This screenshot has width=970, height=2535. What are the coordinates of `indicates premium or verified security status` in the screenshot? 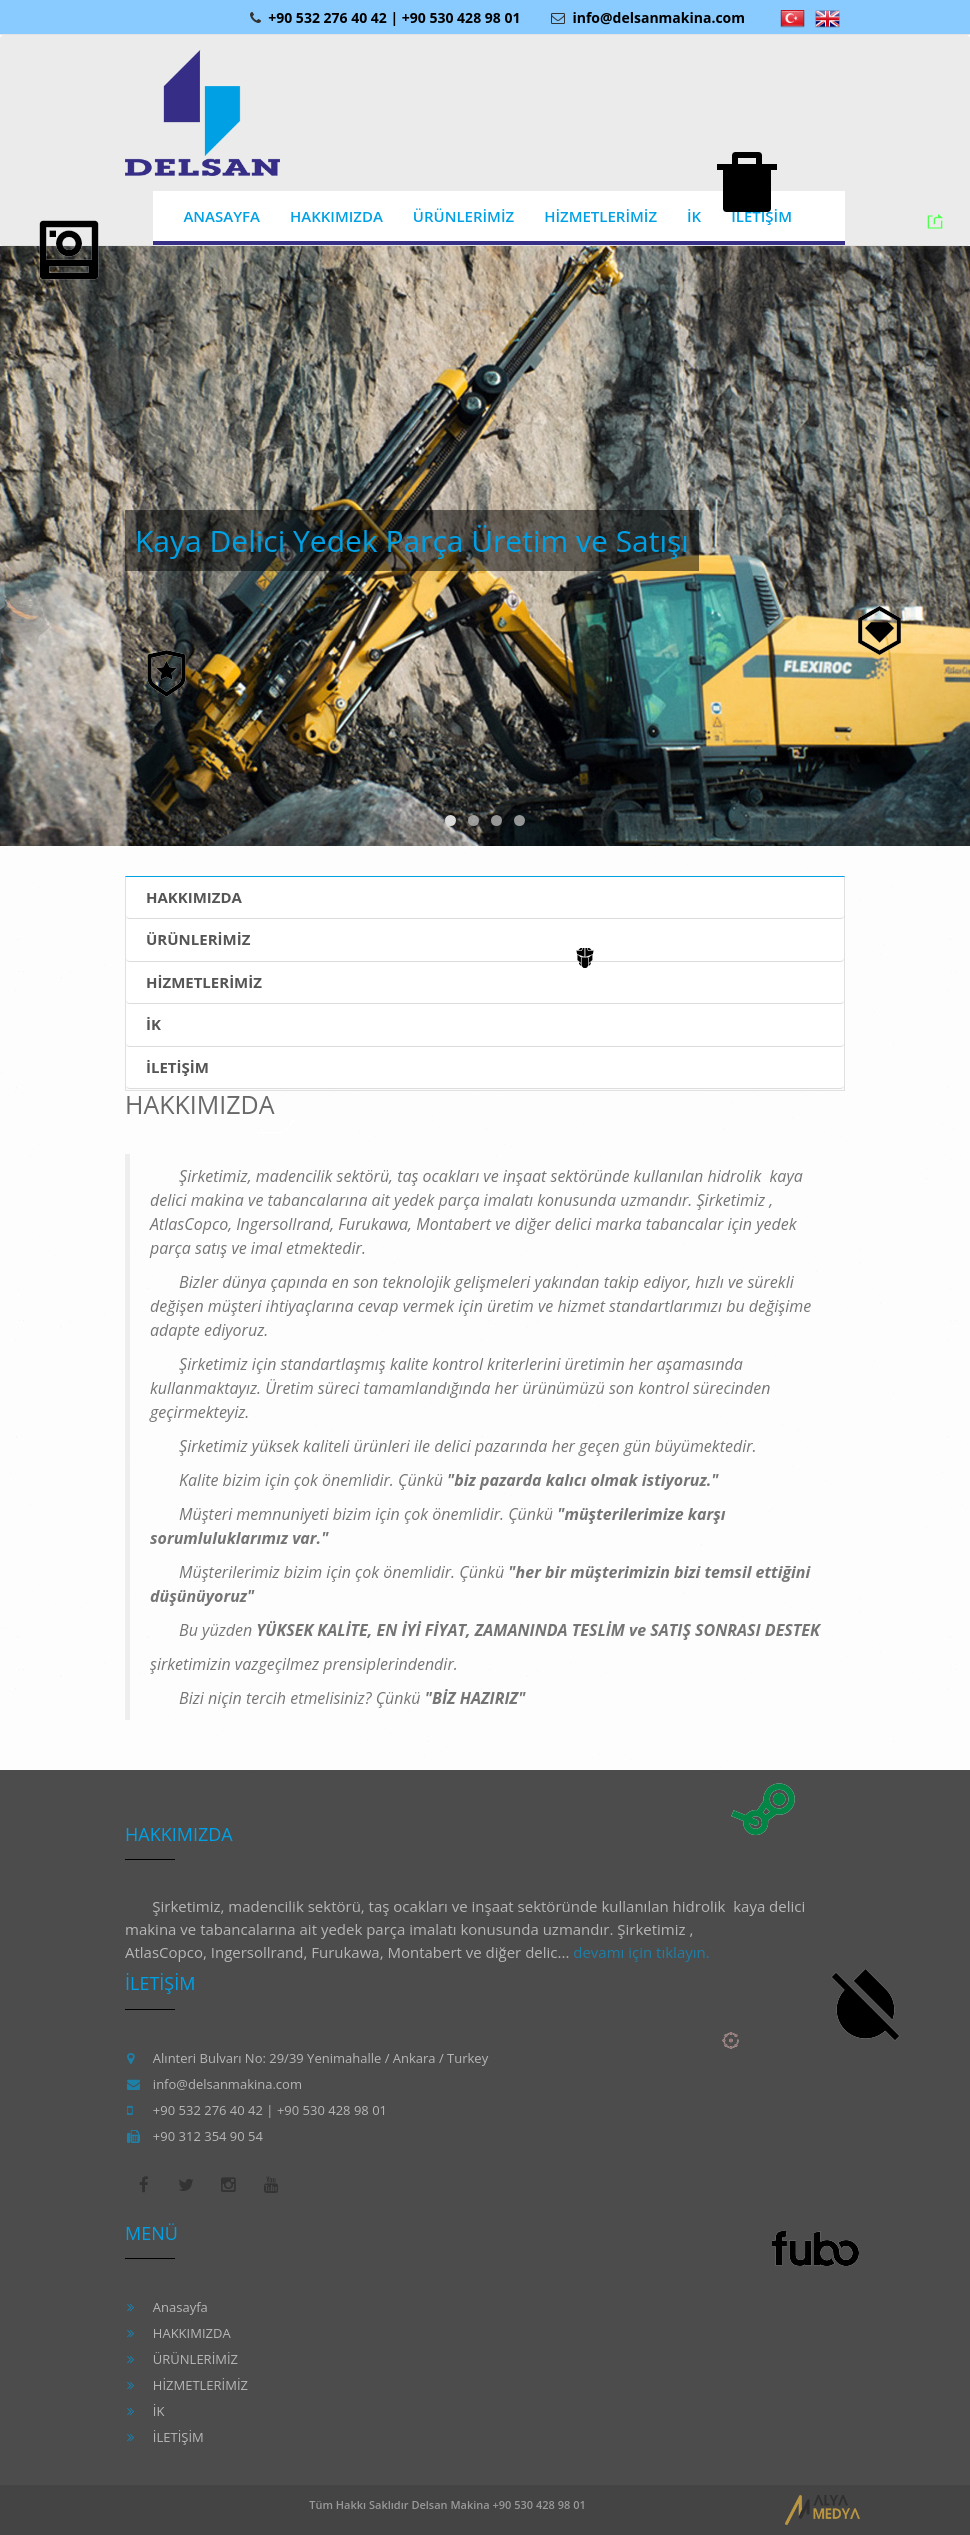 It's located at (166, 673).